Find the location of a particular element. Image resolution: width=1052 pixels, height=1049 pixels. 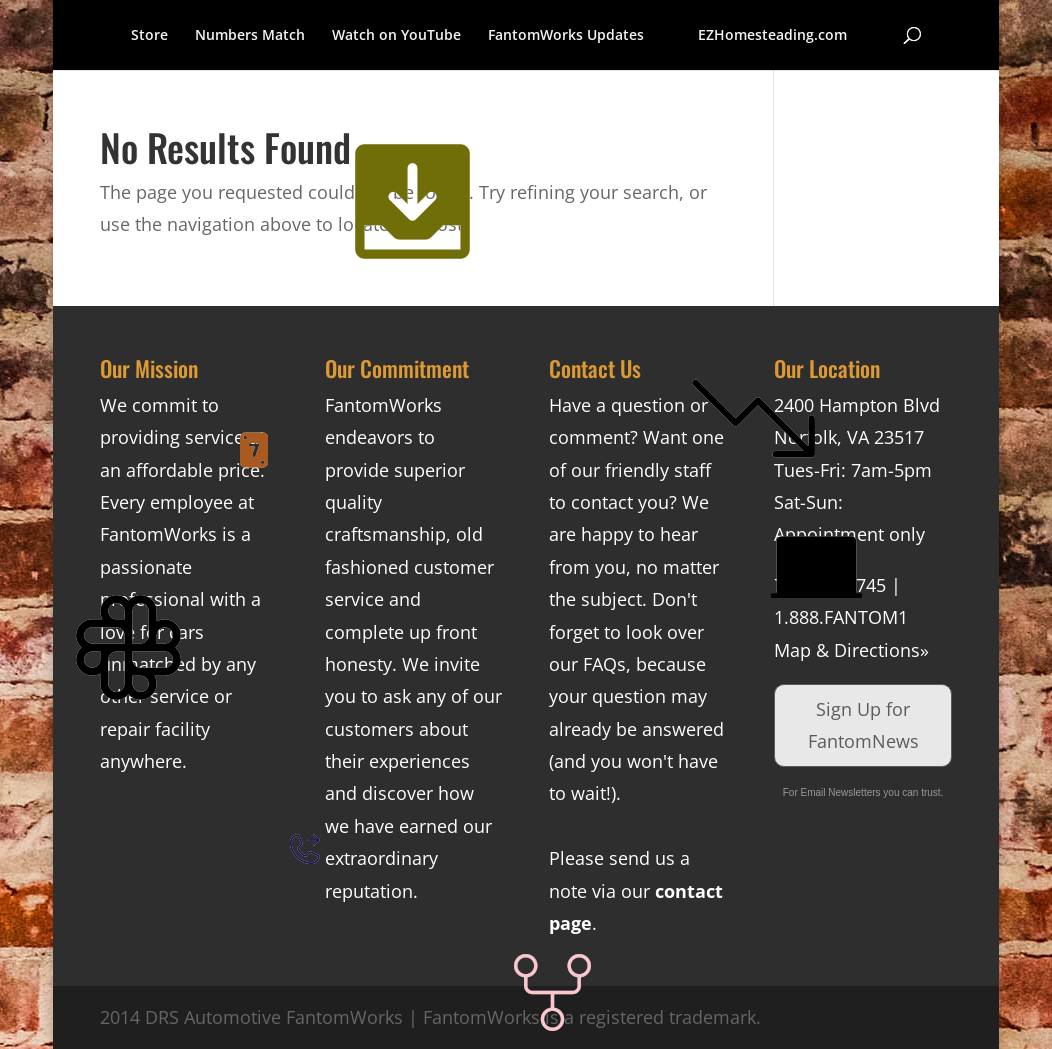

playing card with value 7 is located at coordinates (254, 450).